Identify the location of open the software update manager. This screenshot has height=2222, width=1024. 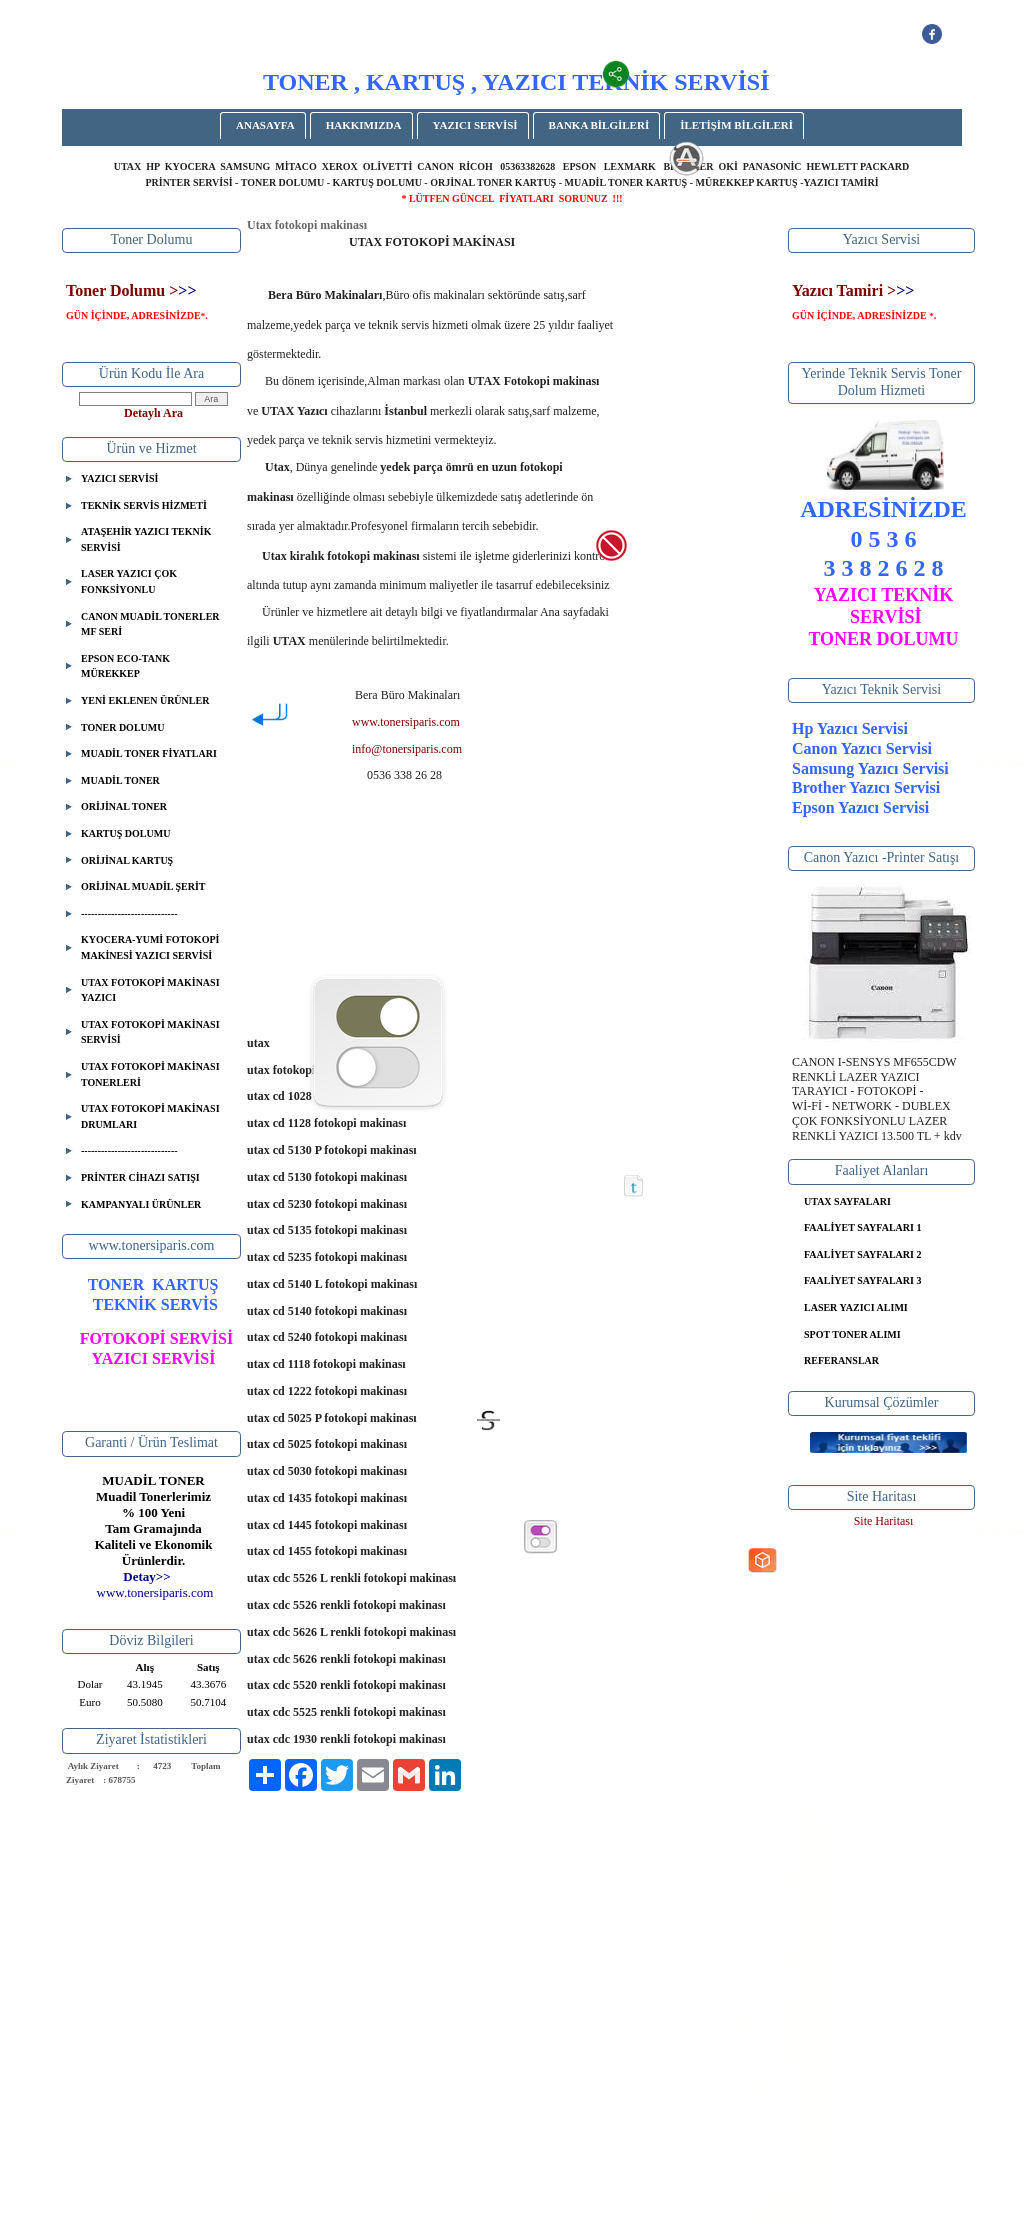
(686, 158).